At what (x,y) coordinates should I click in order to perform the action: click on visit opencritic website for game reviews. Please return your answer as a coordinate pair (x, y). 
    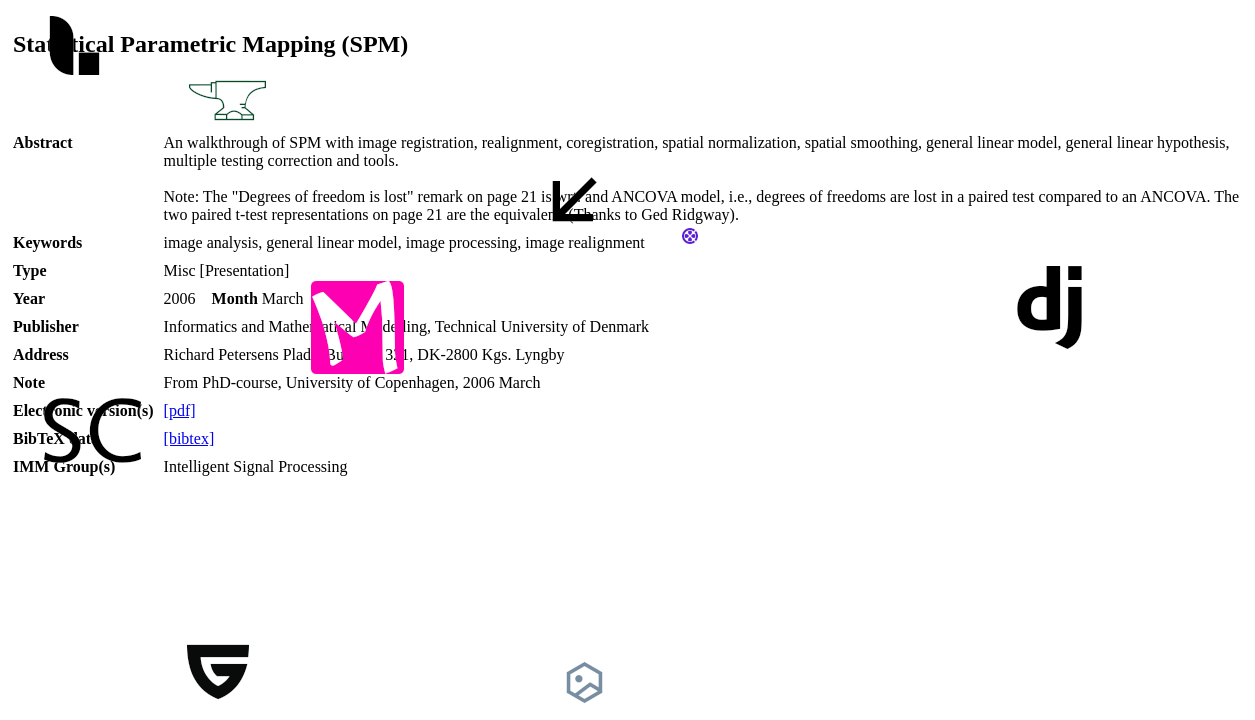
    Looking at the image, I should click on (690, 236).